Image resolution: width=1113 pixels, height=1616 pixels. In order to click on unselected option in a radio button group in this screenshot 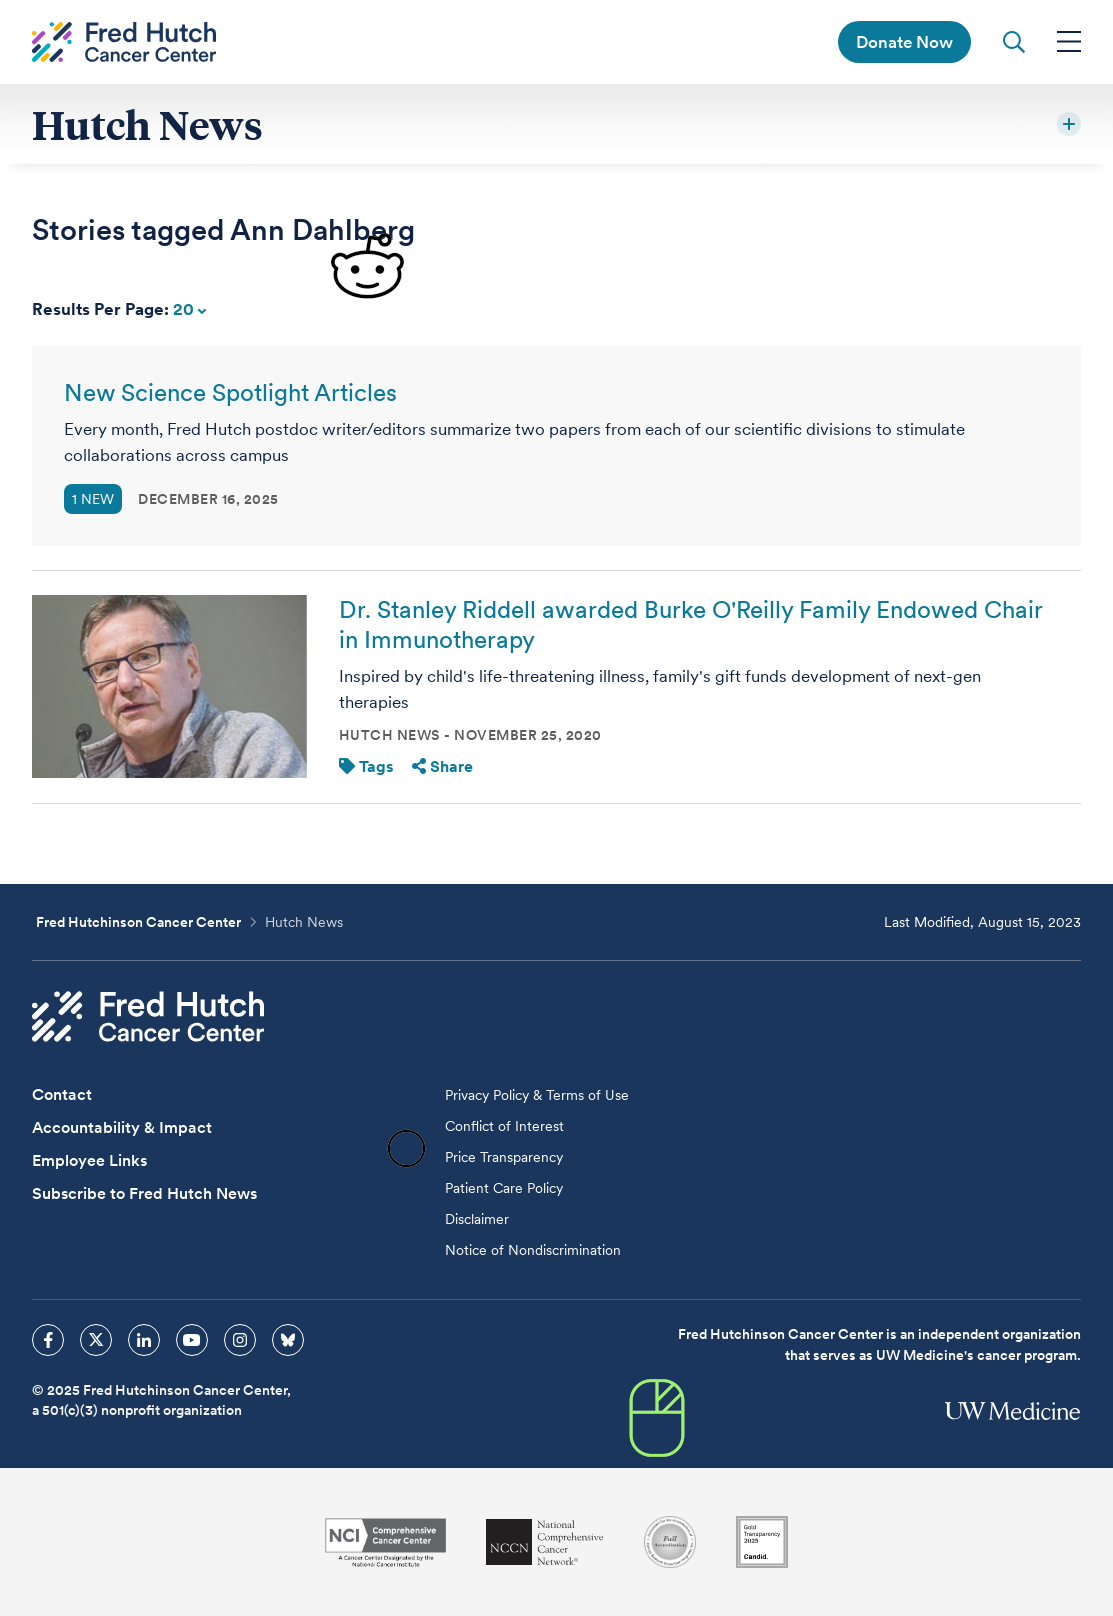, I will do `click(406, 1148)`.